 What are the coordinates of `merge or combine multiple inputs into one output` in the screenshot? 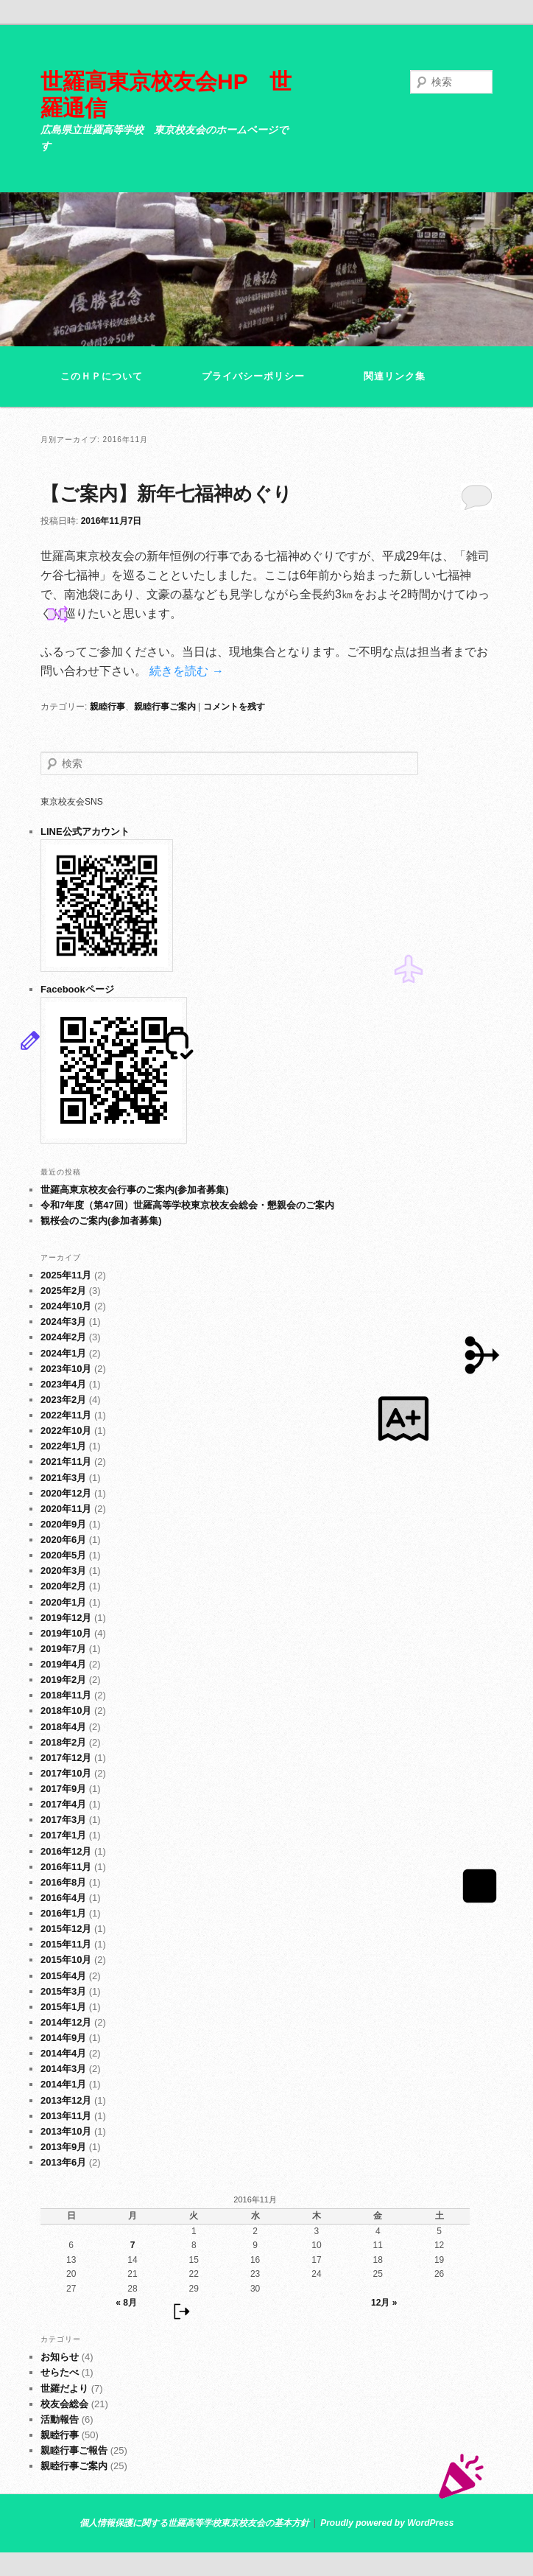 It's located at (482, 1355).